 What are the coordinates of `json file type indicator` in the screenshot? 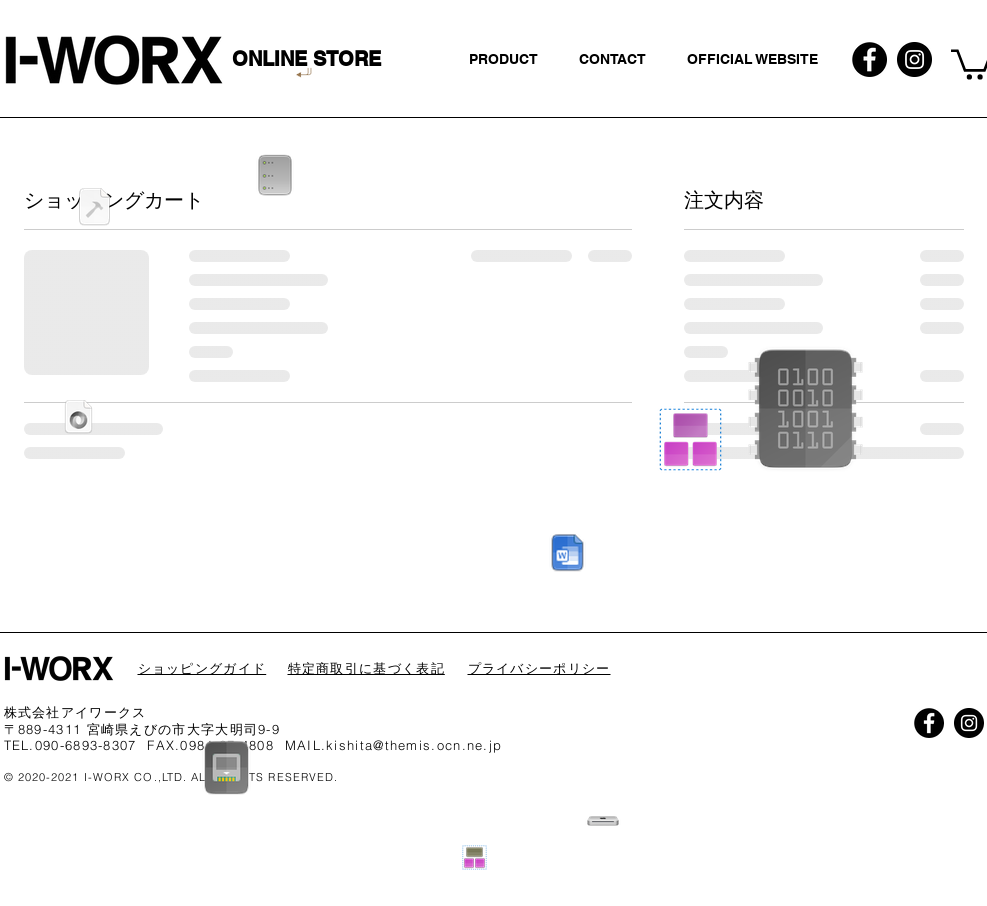 It's located at (78, 416).